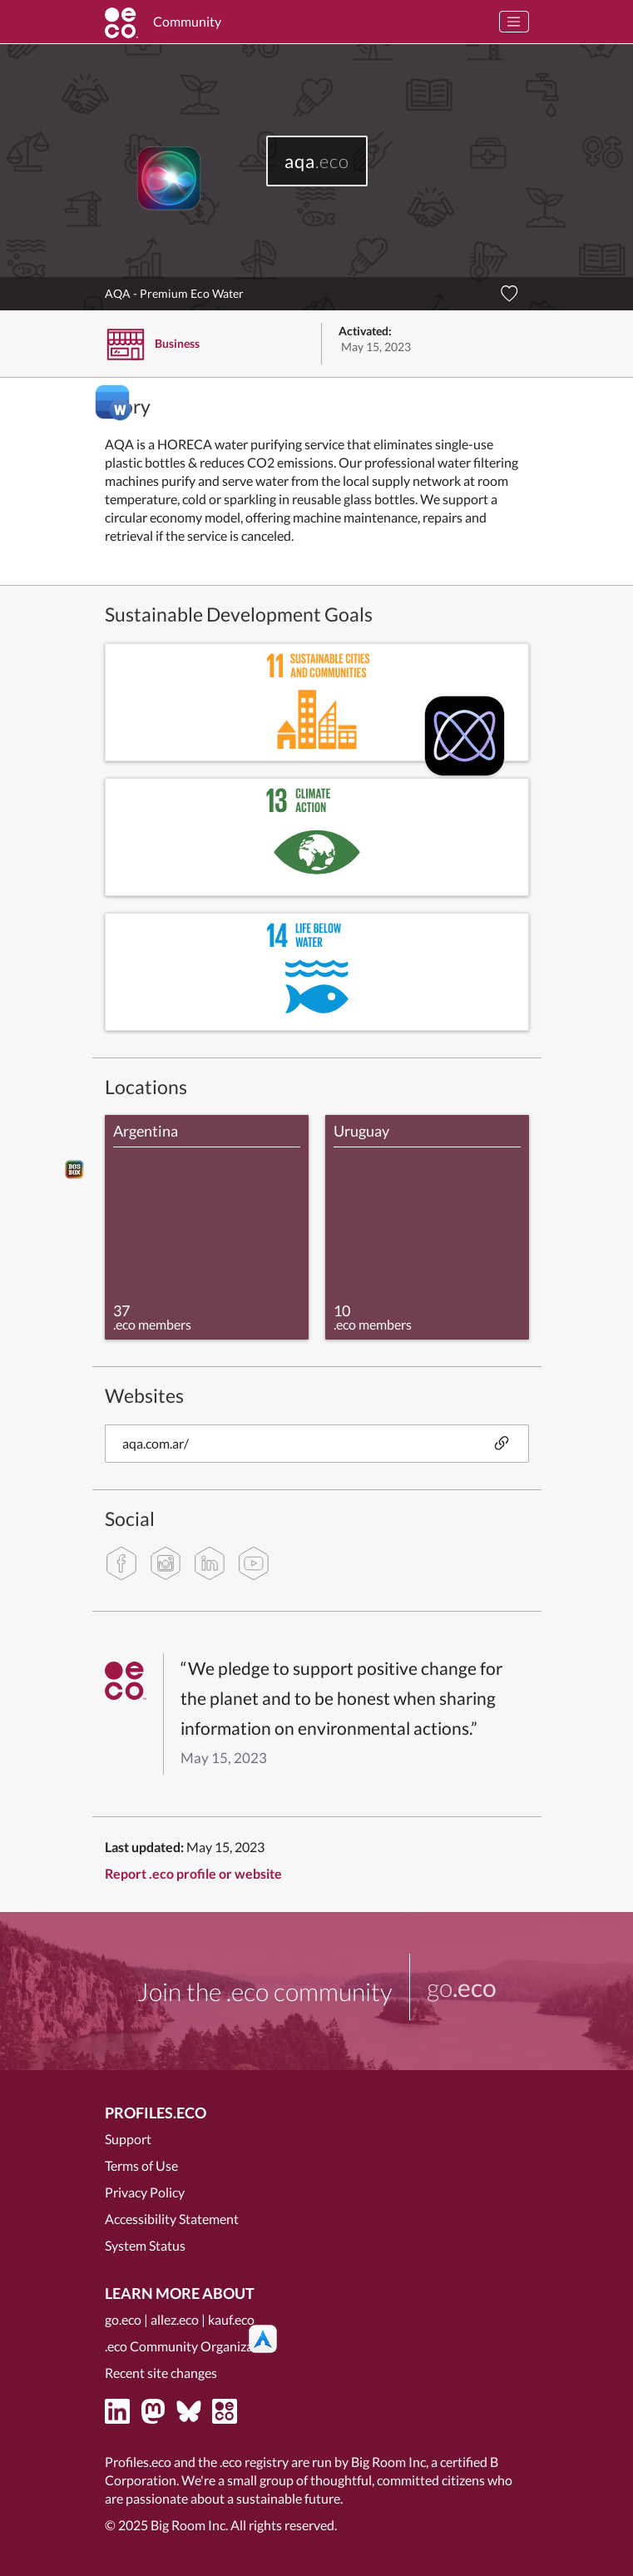 The height and width of the screenshot is (2576, 633). What do you see at coordinates (464, 736) in the screenshot?
I see `open ladybird web browser` at bounding box center [464, 736].